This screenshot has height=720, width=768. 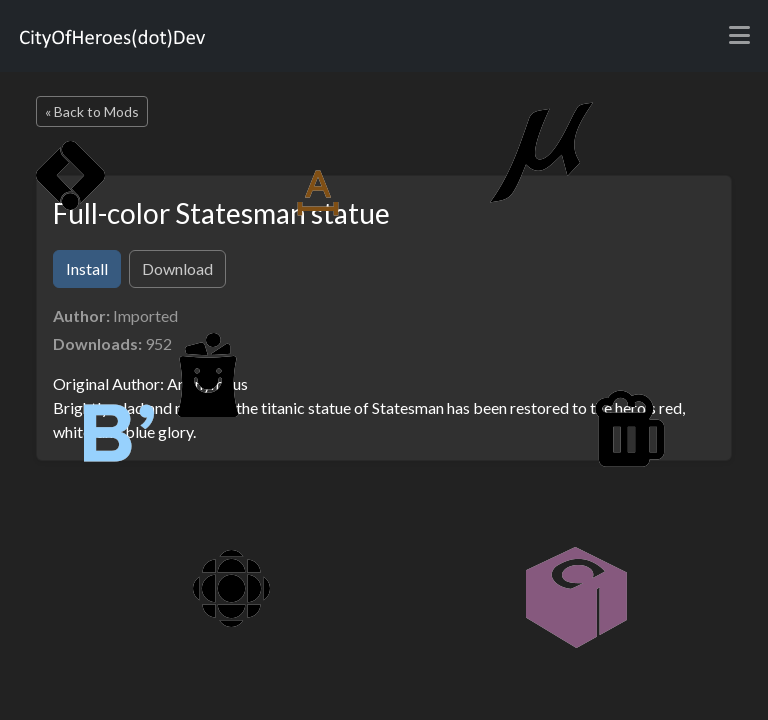 I want to click on open MicroStation application, so click(x=541, y=152).